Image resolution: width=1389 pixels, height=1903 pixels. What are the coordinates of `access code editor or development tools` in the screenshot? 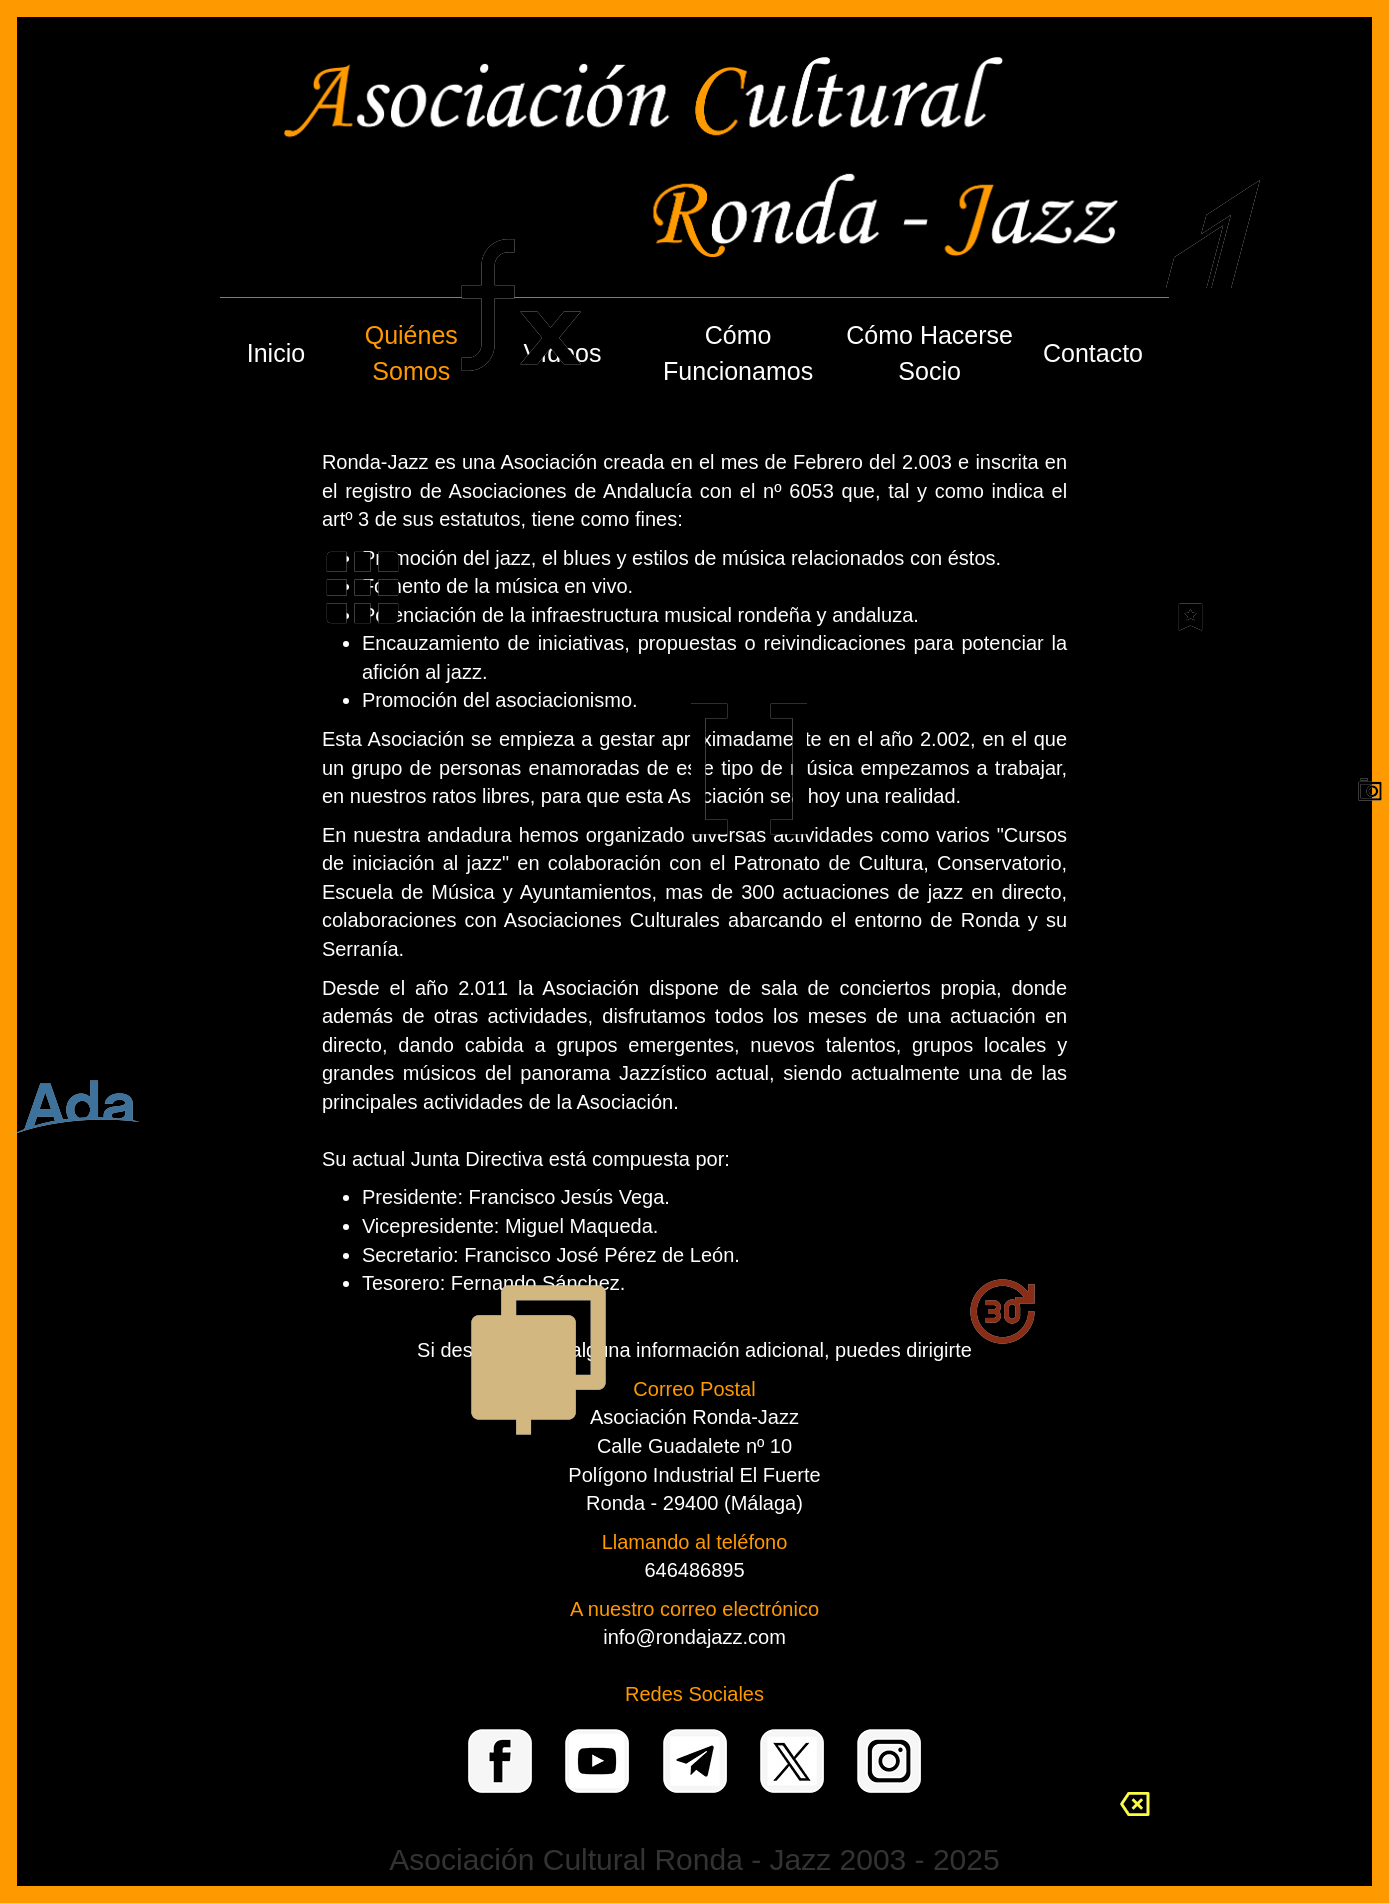 It's located at (749, 769).